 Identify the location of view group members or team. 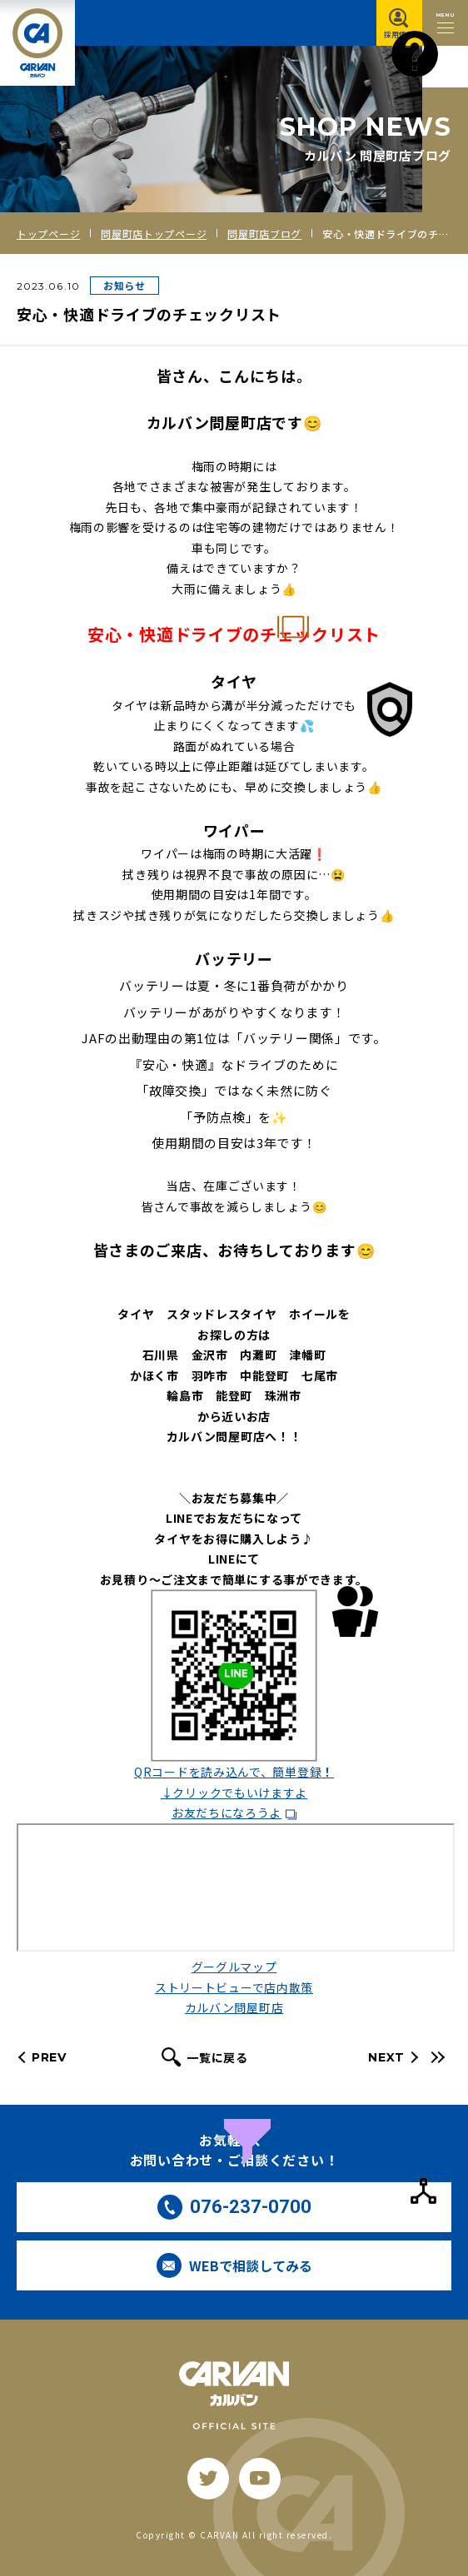
(355, 1611).